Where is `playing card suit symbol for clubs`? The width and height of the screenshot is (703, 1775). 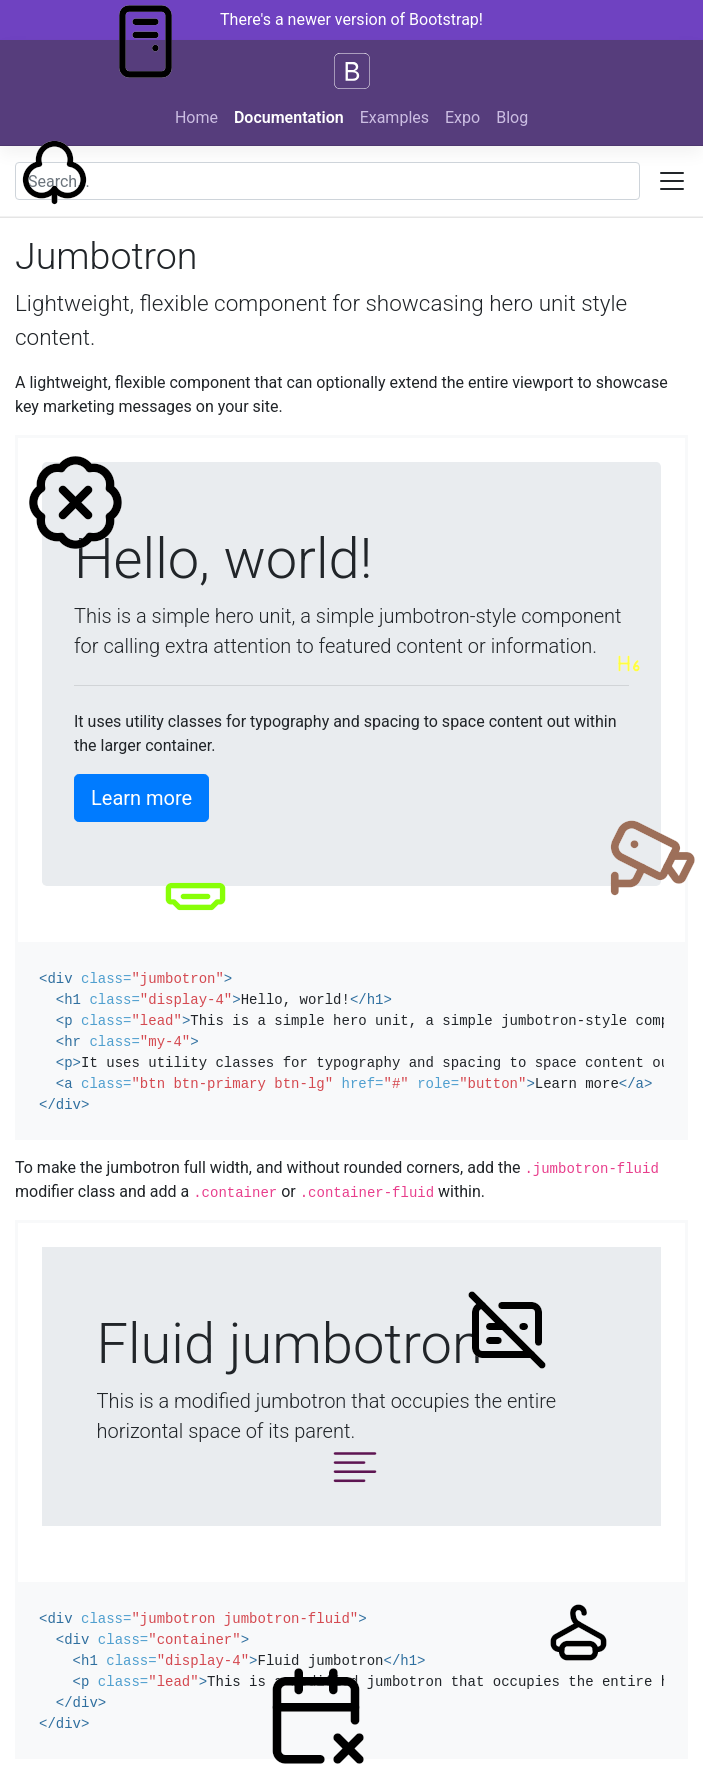
playing card suit symbol for clubs is located at coordinates (54, 172).